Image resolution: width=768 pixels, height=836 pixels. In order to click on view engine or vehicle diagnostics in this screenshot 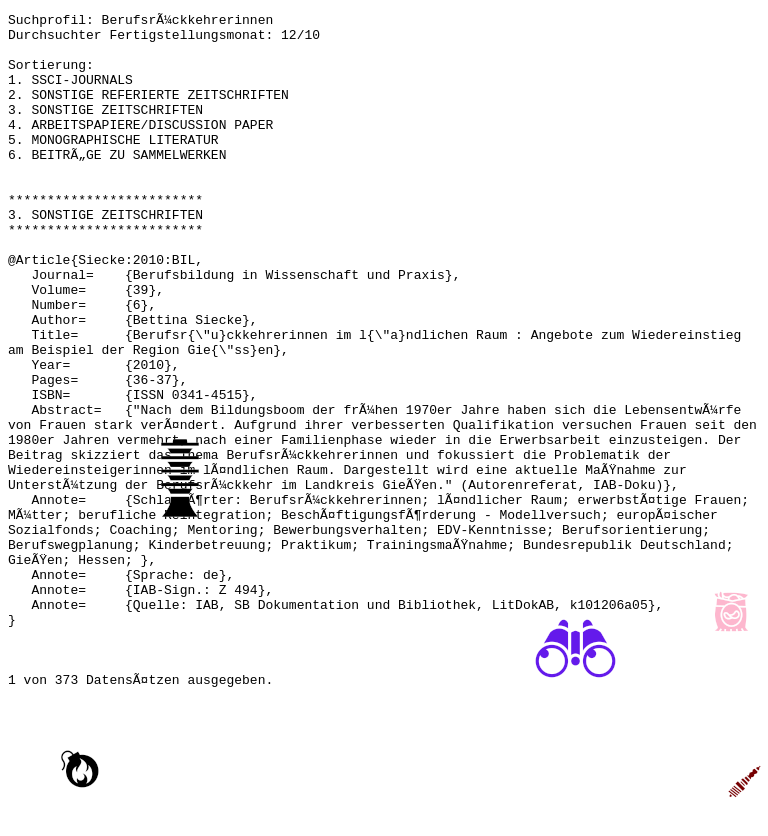, I will do `click(744, 781)`.